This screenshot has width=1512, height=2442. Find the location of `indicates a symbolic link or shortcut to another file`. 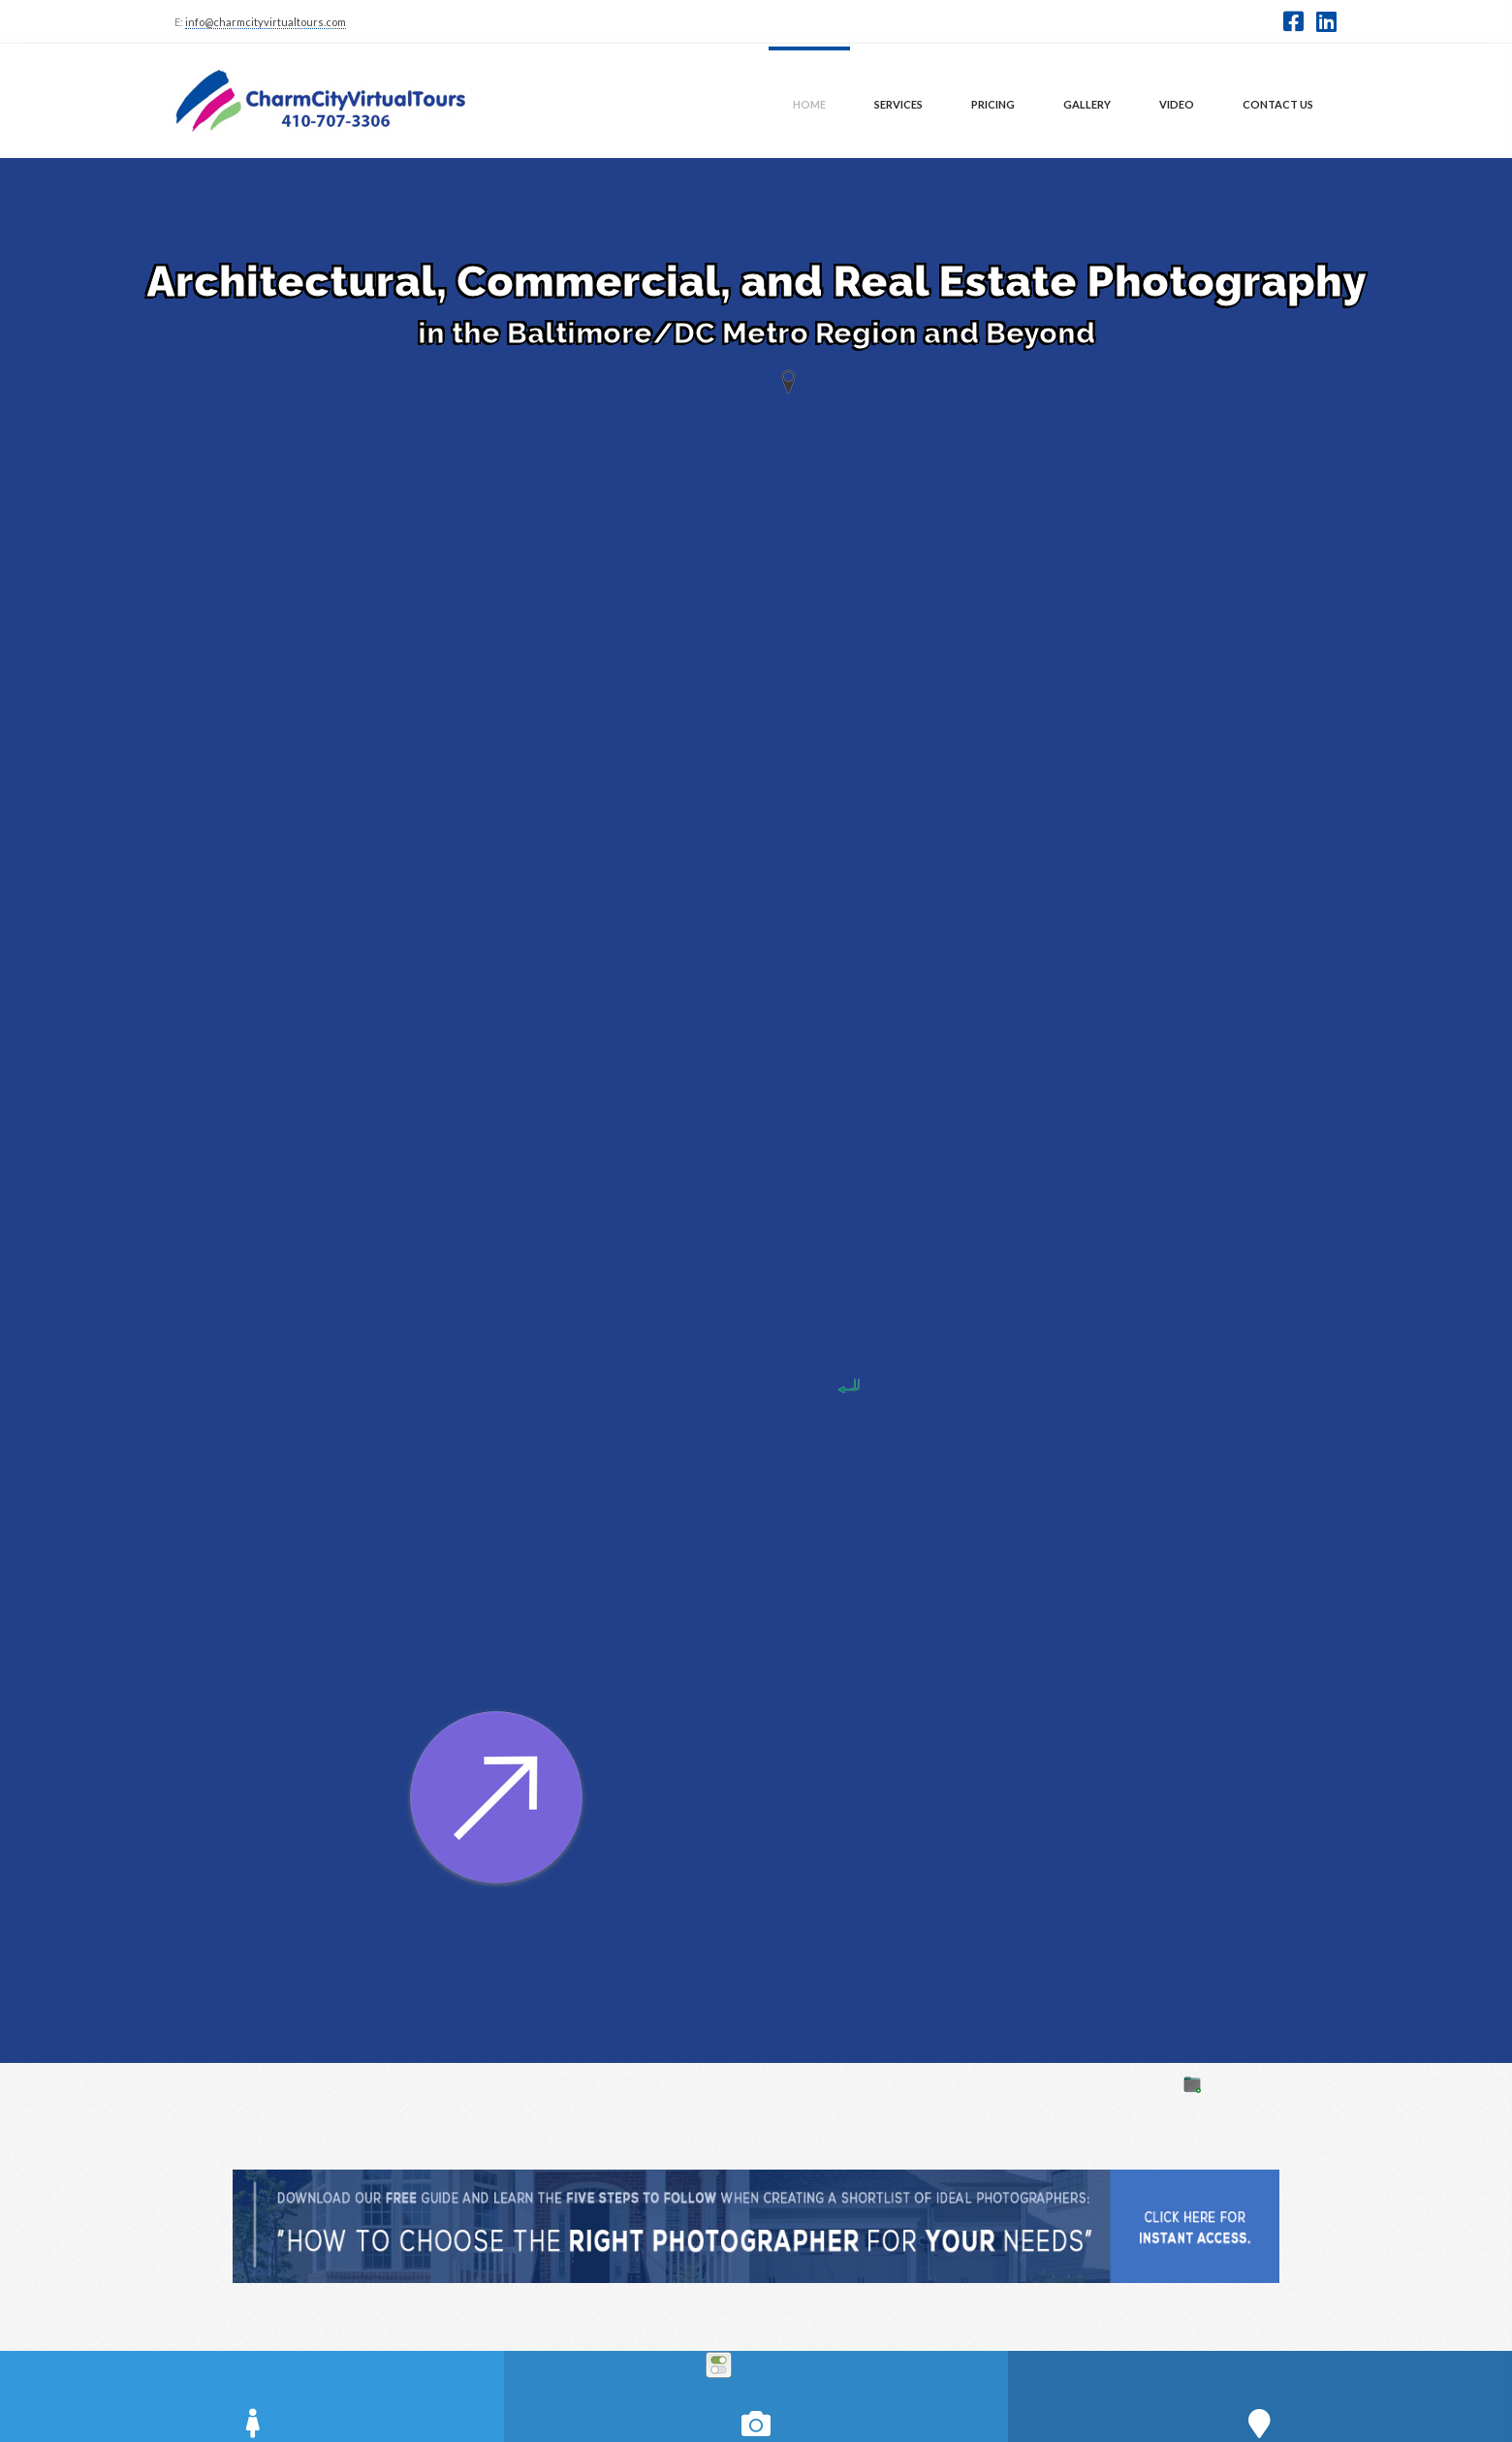

indicates a symbolic link or shortcut to another file is located at coordinates (496, 1797).